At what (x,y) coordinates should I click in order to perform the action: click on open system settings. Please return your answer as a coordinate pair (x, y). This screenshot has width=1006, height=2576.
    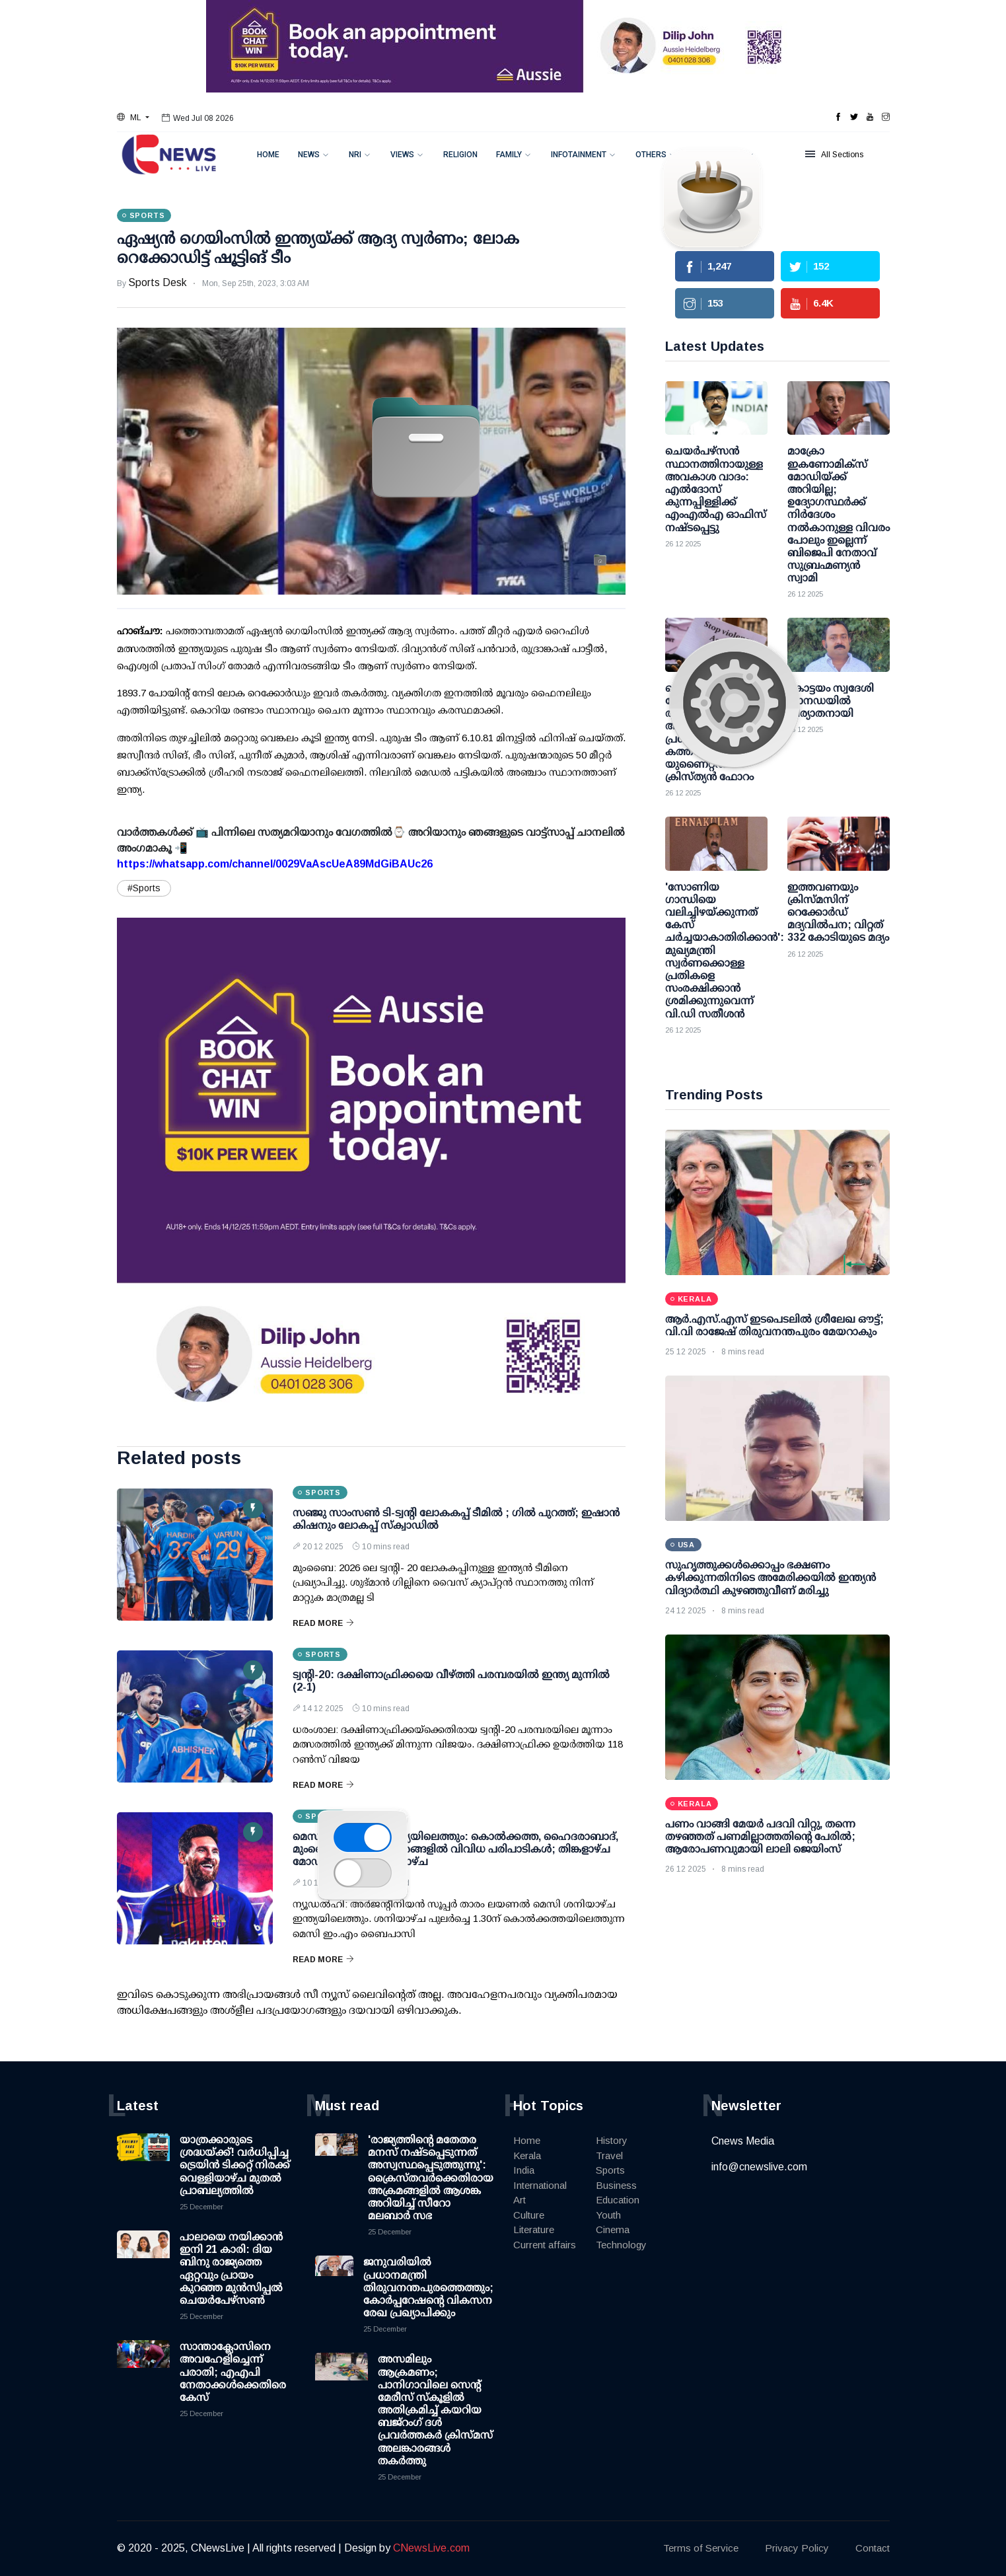
    Looking at the image, I should click on (735, 703).